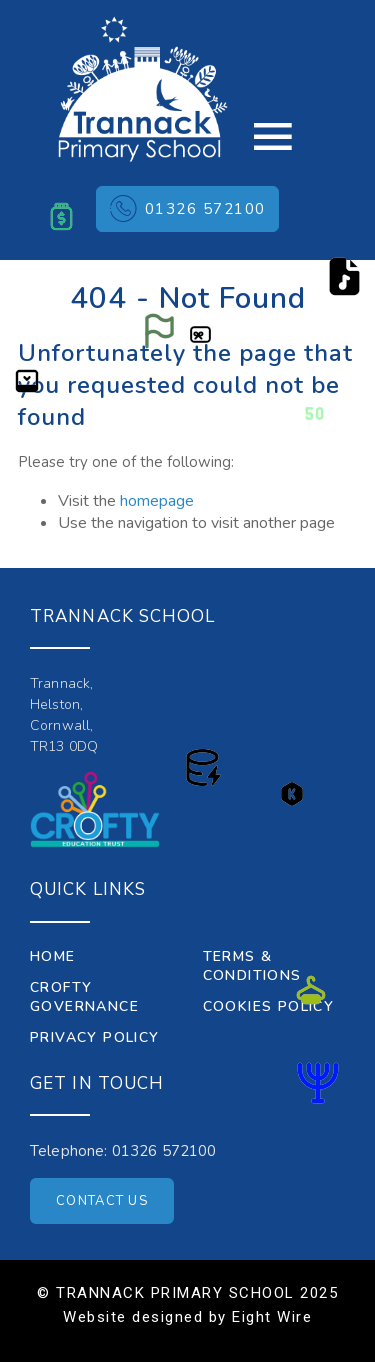  I want to click on indicates a count or quantity of 50, so click(314, 413).